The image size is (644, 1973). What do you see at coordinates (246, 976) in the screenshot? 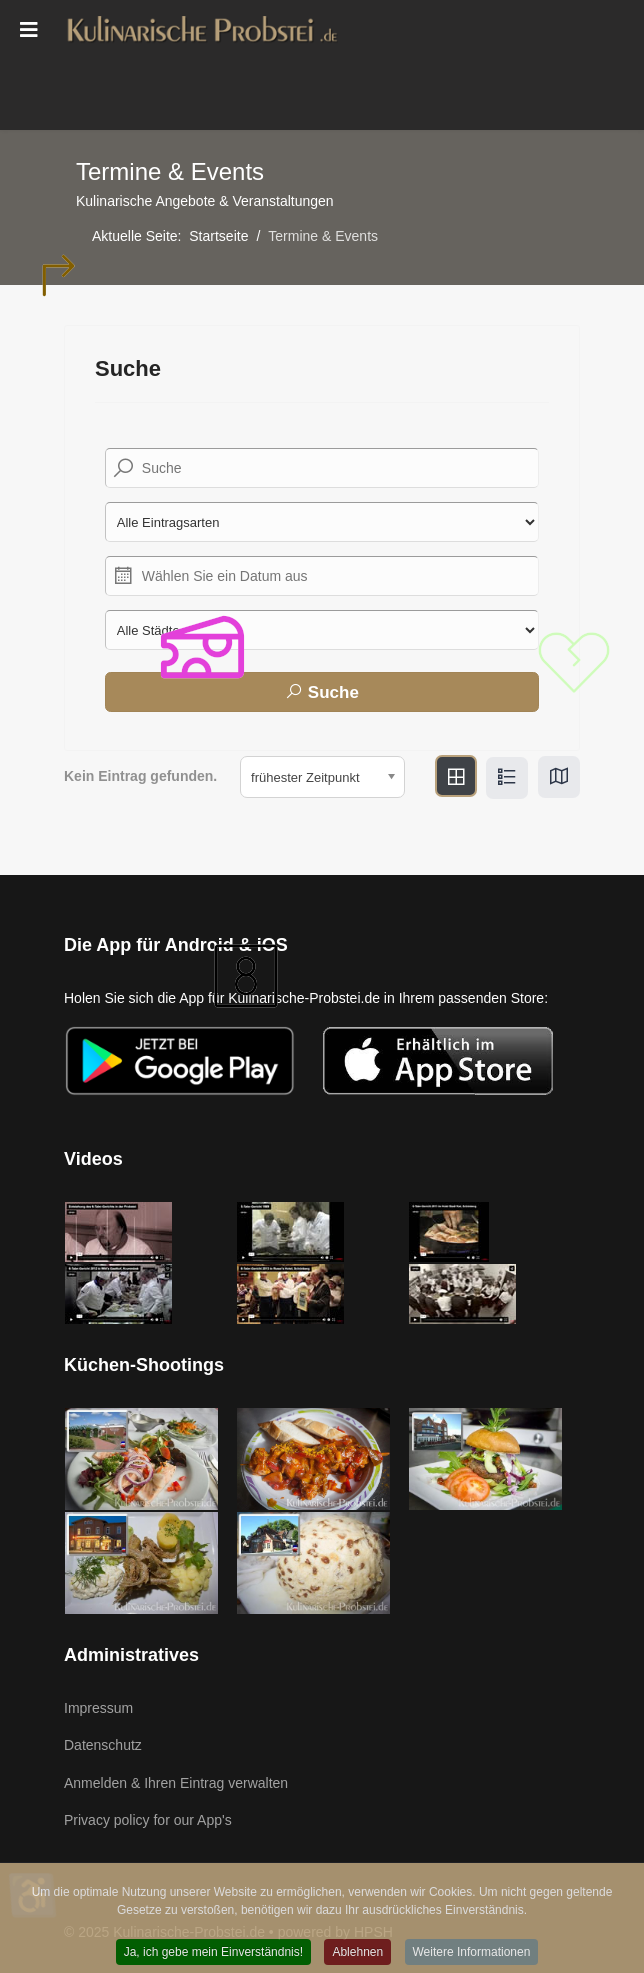
I see `select or navigate to item number eight` at bounding box center [246, 976].